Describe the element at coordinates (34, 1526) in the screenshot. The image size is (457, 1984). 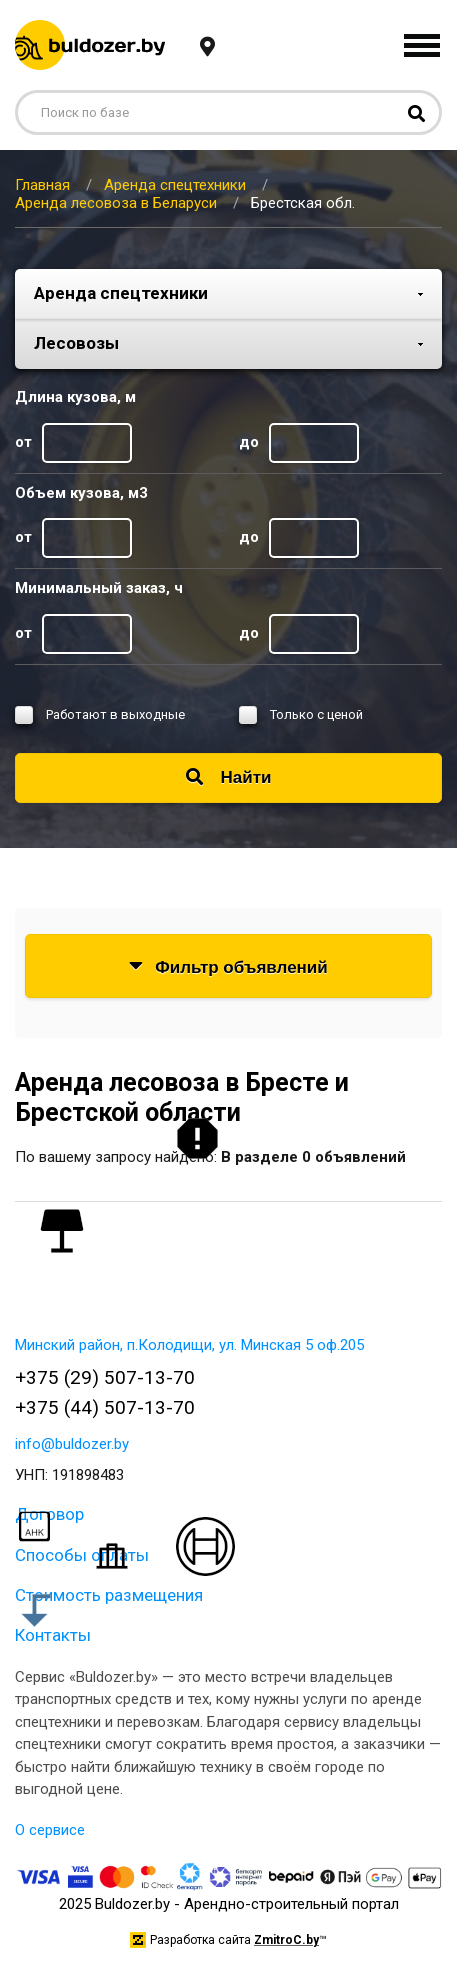
I see `AutoHotkey application logo` at that location.